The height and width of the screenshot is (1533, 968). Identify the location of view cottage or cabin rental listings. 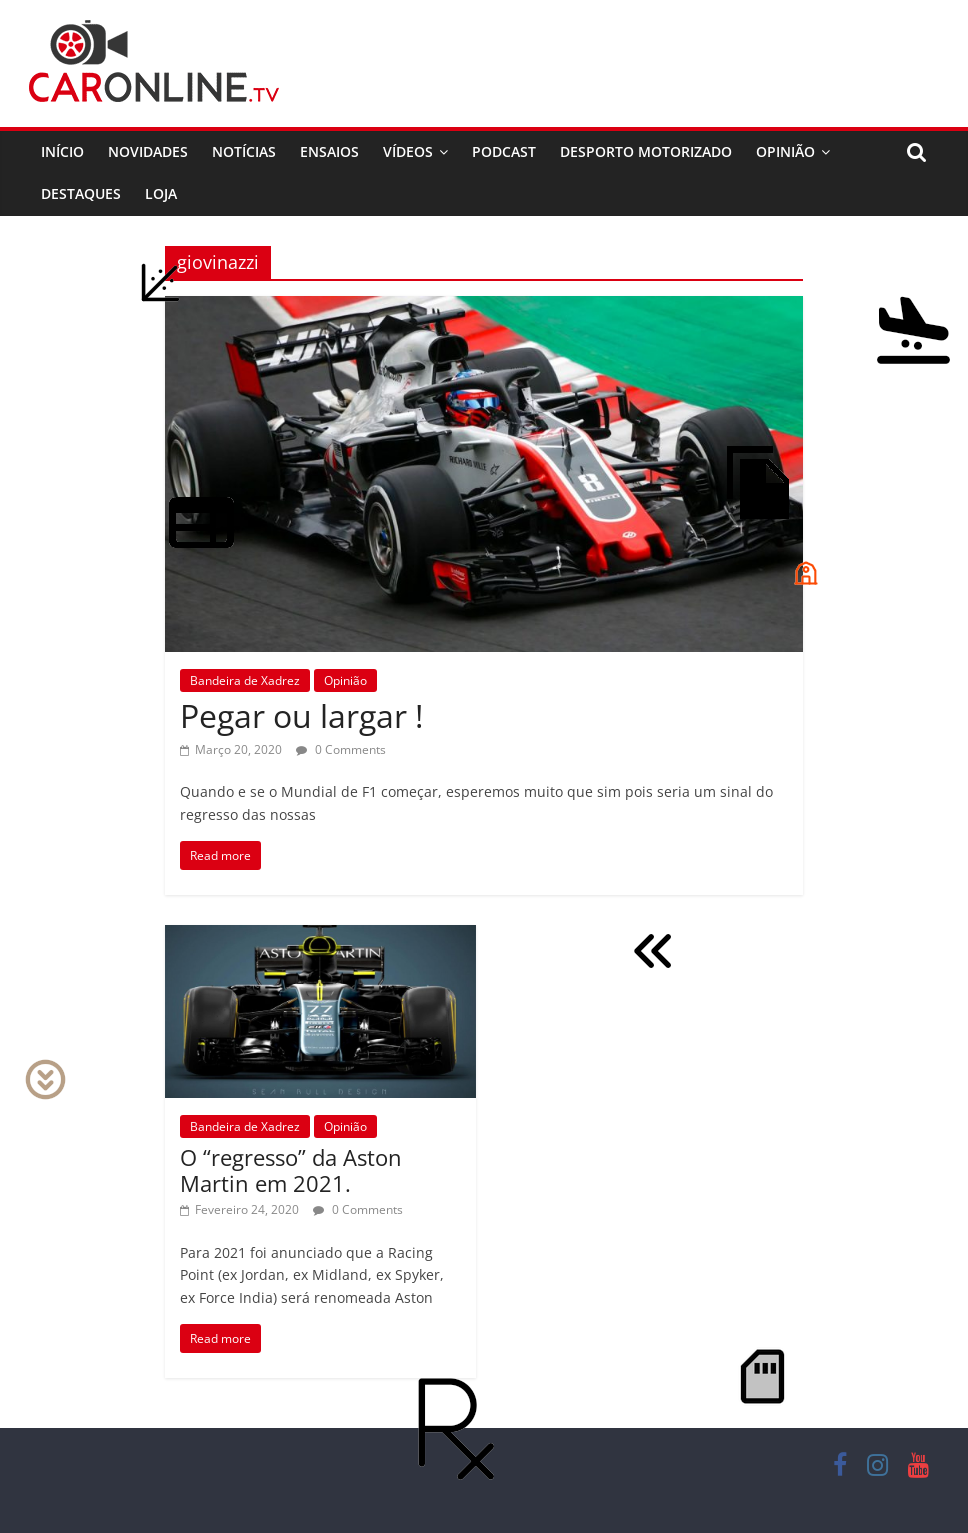
(806, 573).